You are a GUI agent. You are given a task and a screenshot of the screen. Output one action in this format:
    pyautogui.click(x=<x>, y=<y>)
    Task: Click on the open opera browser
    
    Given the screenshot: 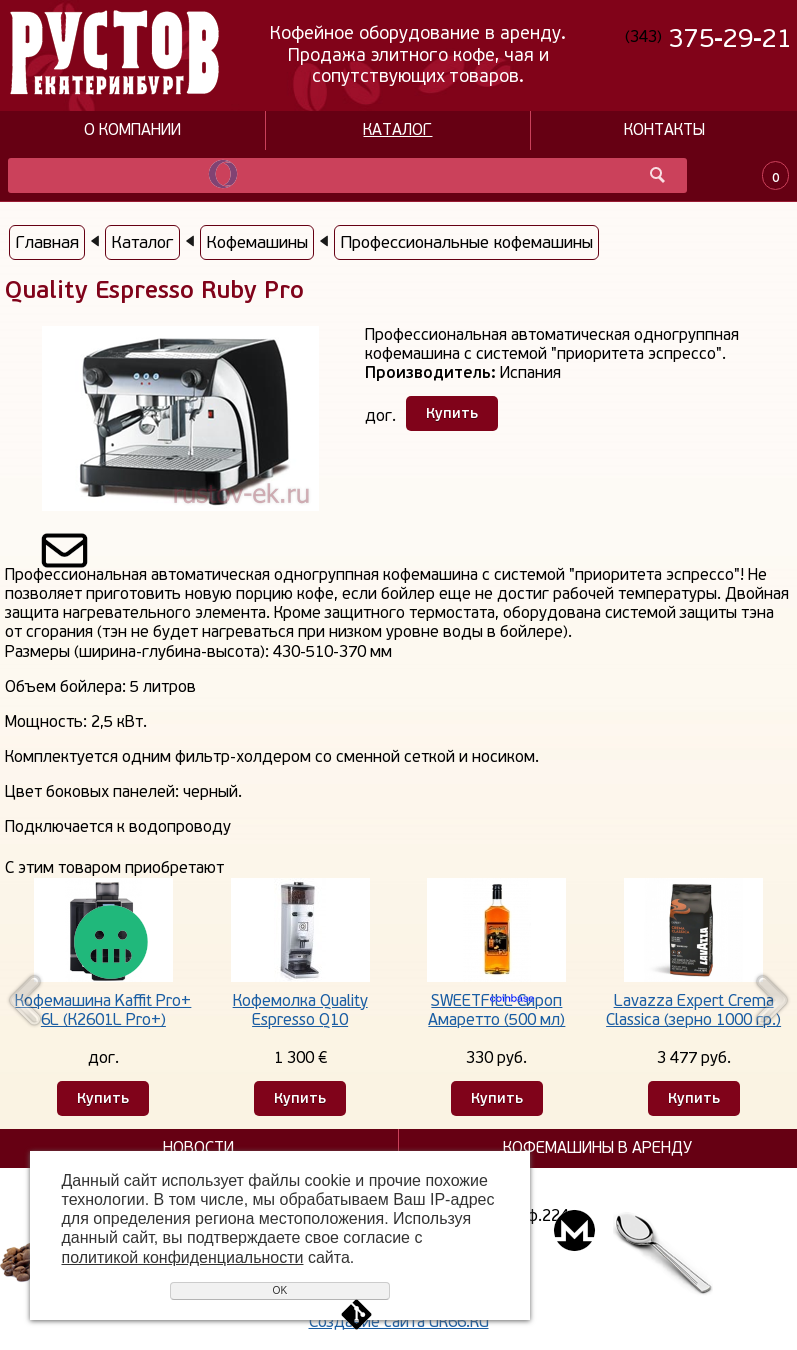 What is the action you would take?
    pyautogui.click(x=223, y=174)
    